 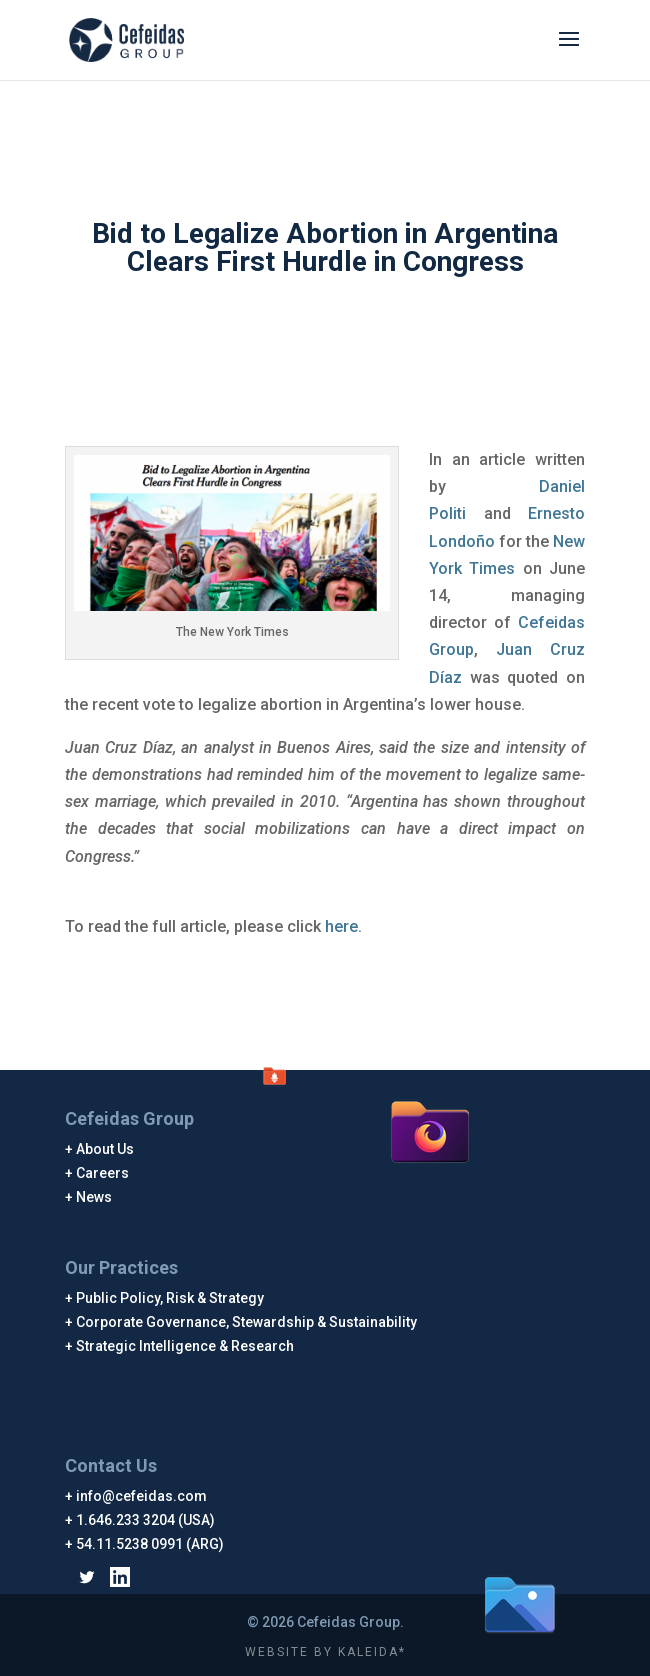 What do you see at coordinates (274, 1076) in the screenshot?
I see `open prometheus monitoring project folder` at bounding box center [274, 1076].